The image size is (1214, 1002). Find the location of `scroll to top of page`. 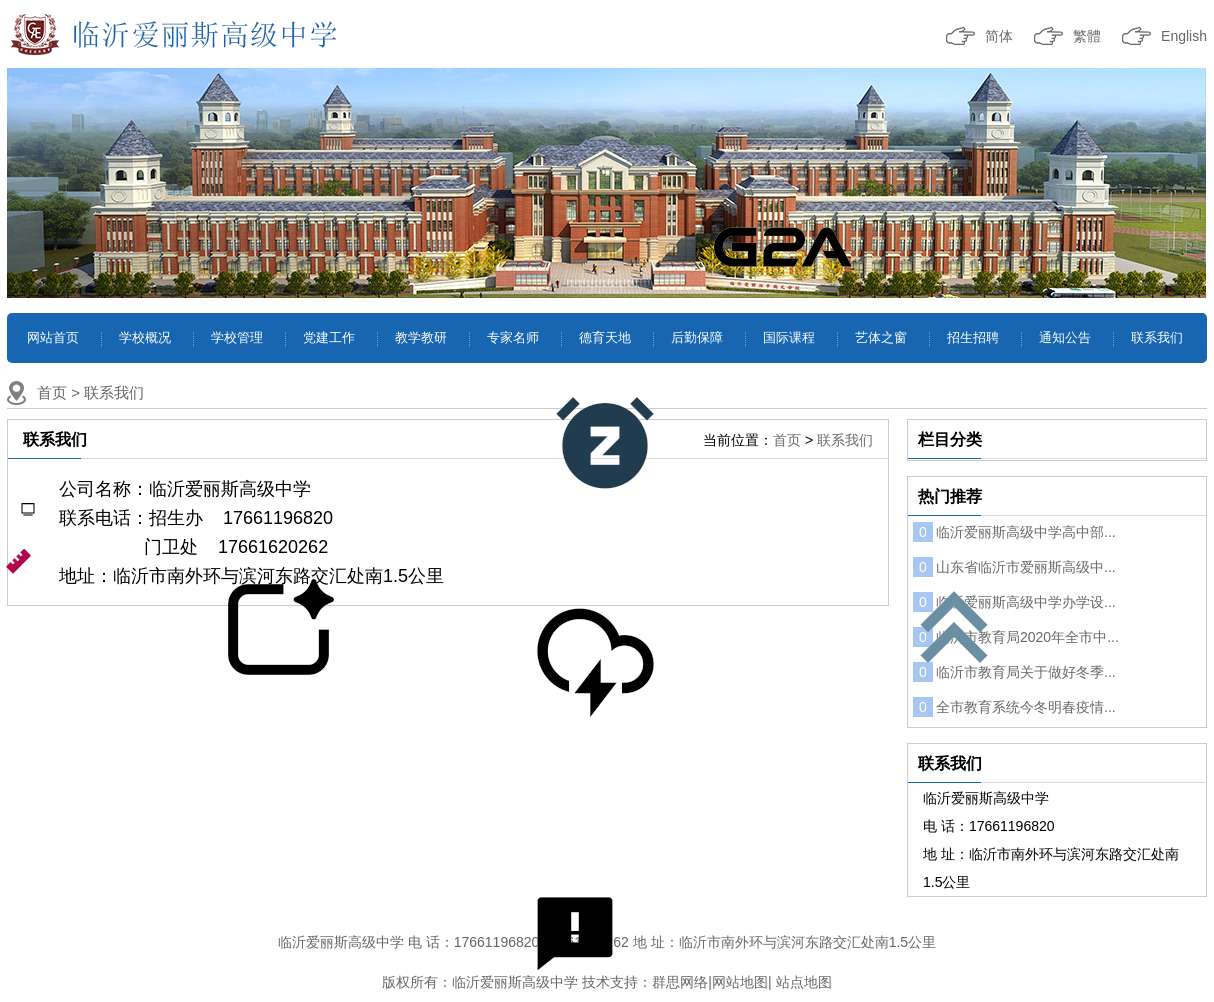

scroll to top of page is located at coordinates (954, 630).